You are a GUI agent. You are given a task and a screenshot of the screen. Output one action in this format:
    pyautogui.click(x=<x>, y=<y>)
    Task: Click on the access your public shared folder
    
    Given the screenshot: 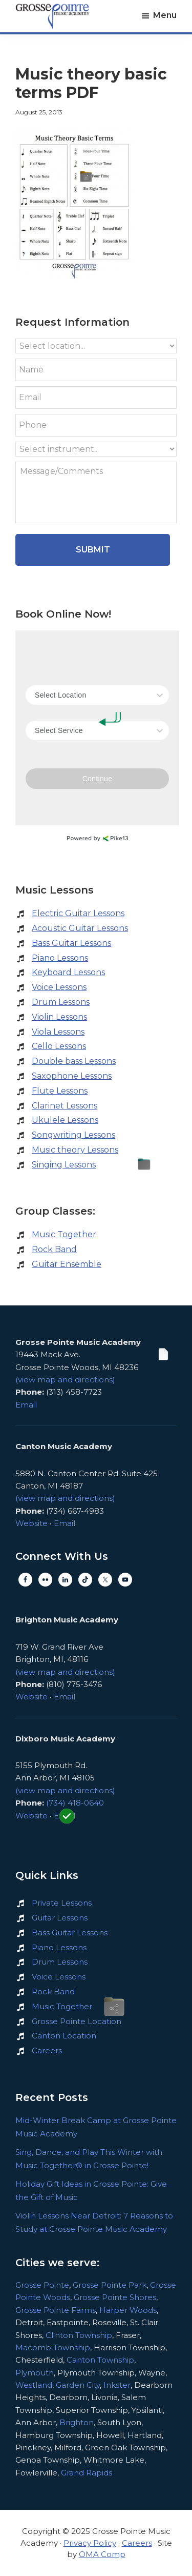 What is the action you would take?
    pyautogui.click(x=114, y=2007)
    